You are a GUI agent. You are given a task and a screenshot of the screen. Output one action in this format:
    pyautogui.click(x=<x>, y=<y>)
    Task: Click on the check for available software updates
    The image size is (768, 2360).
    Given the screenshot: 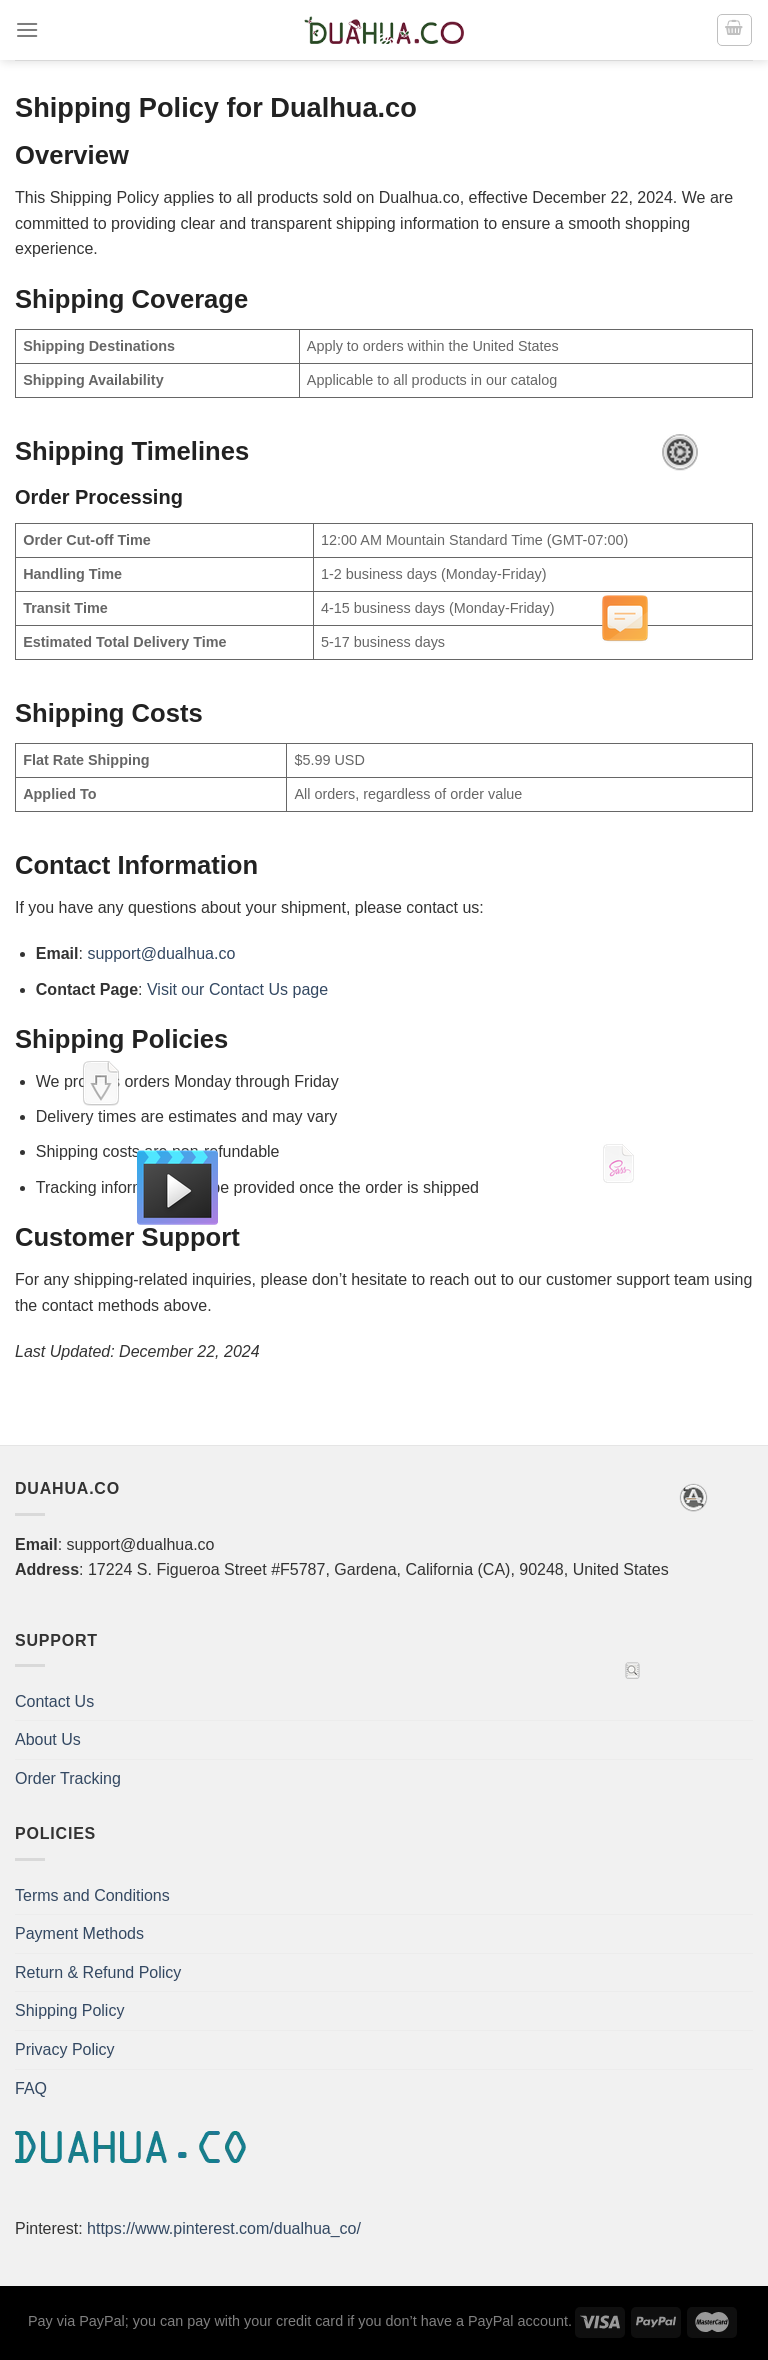 What is the action you would take?
    pyautogui.click(x=693, y=1497)
    